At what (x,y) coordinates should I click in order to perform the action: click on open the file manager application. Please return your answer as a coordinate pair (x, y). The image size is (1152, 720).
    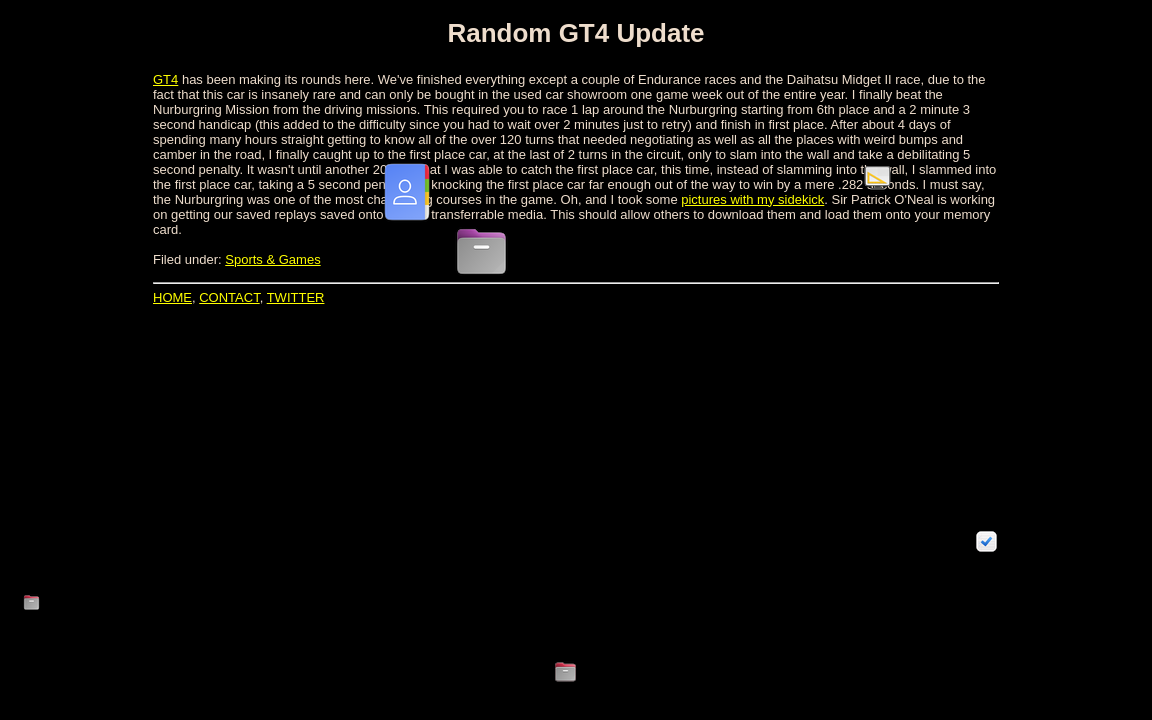
    Looking at the image, I should click on (481, 251).